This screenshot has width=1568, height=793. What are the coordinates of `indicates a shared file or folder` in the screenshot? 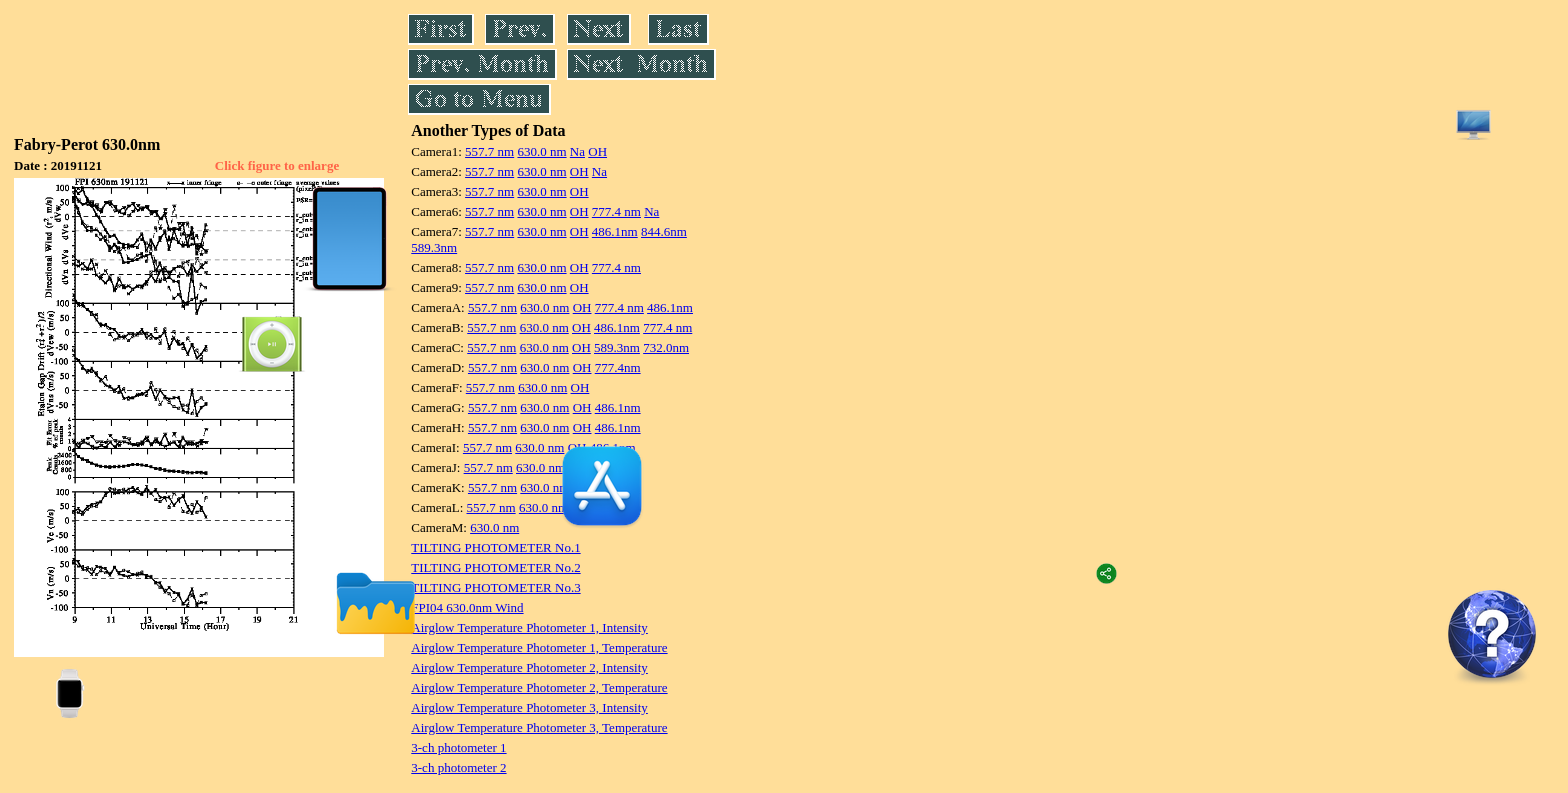 It's located at (1106, 573).